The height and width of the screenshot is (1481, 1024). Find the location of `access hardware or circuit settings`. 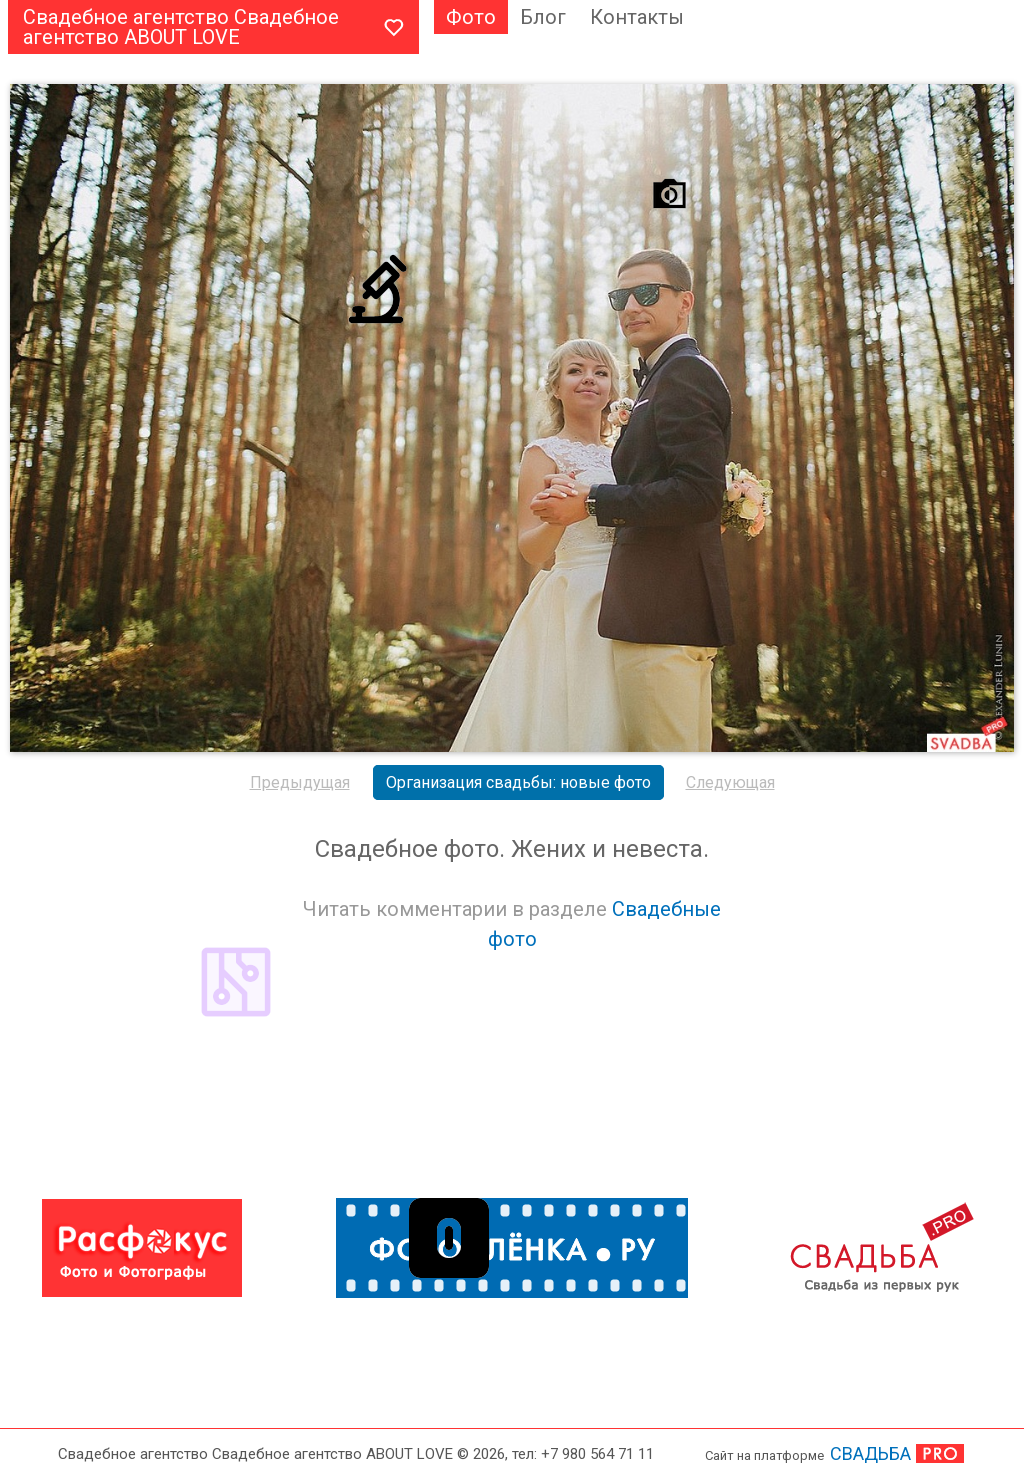

access hardware or circuit settings is located at coordinates (236, 982).